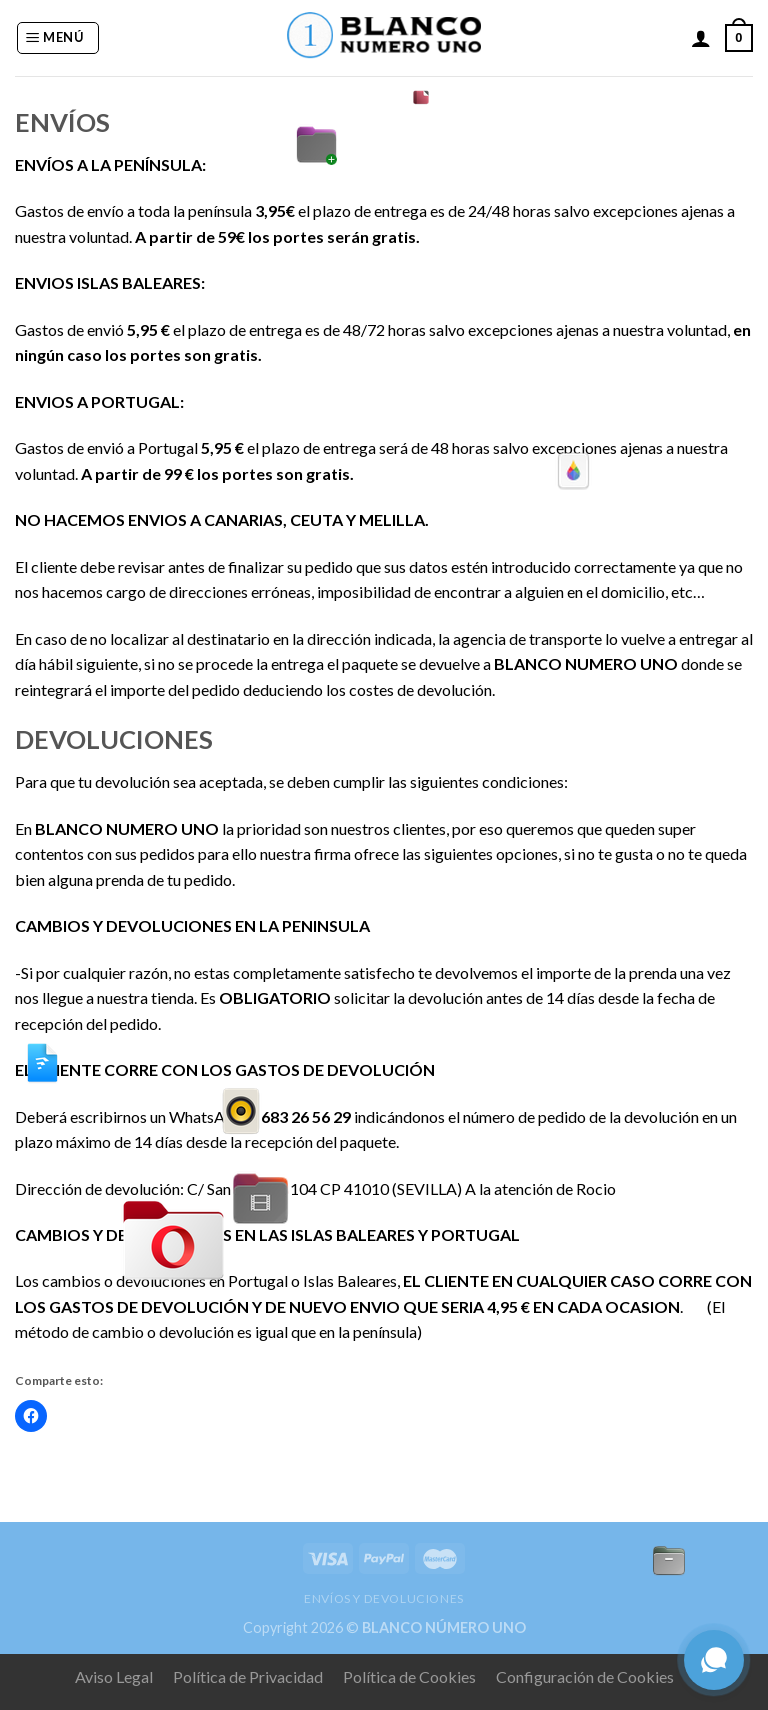 This screenshot has height=1710, width=768. What do you see at coordinates (42, 1063) in the screenshot?
I see `a SketchUp file (.skp) in your file system` at bounding box center [42, 1063].